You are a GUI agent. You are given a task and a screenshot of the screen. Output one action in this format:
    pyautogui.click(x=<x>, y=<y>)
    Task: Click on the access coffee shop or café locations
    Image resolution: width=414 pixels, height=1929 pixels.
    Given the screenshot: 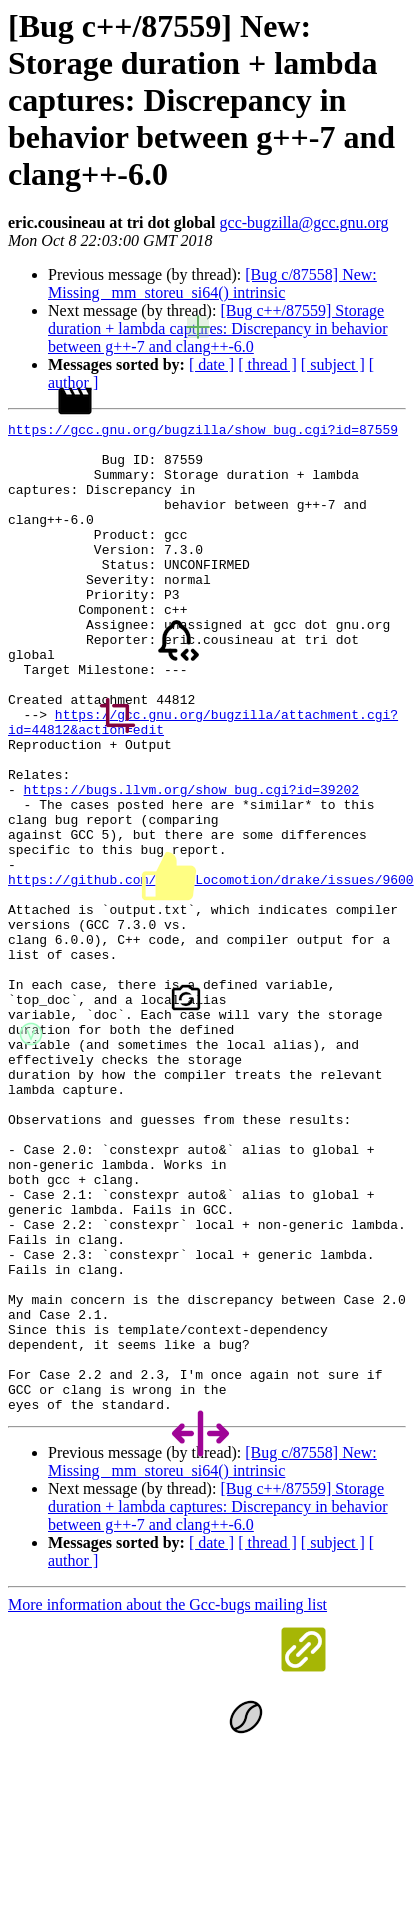 What is the action you would take?
    pyautogui.click(x=246, y=1717)
    